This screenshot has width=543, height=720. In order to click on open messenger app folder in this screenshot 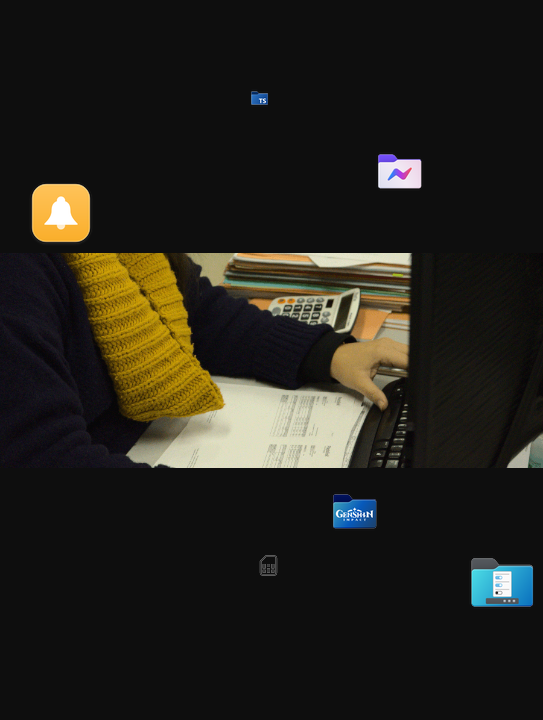, I will do `click(399, 172)`.